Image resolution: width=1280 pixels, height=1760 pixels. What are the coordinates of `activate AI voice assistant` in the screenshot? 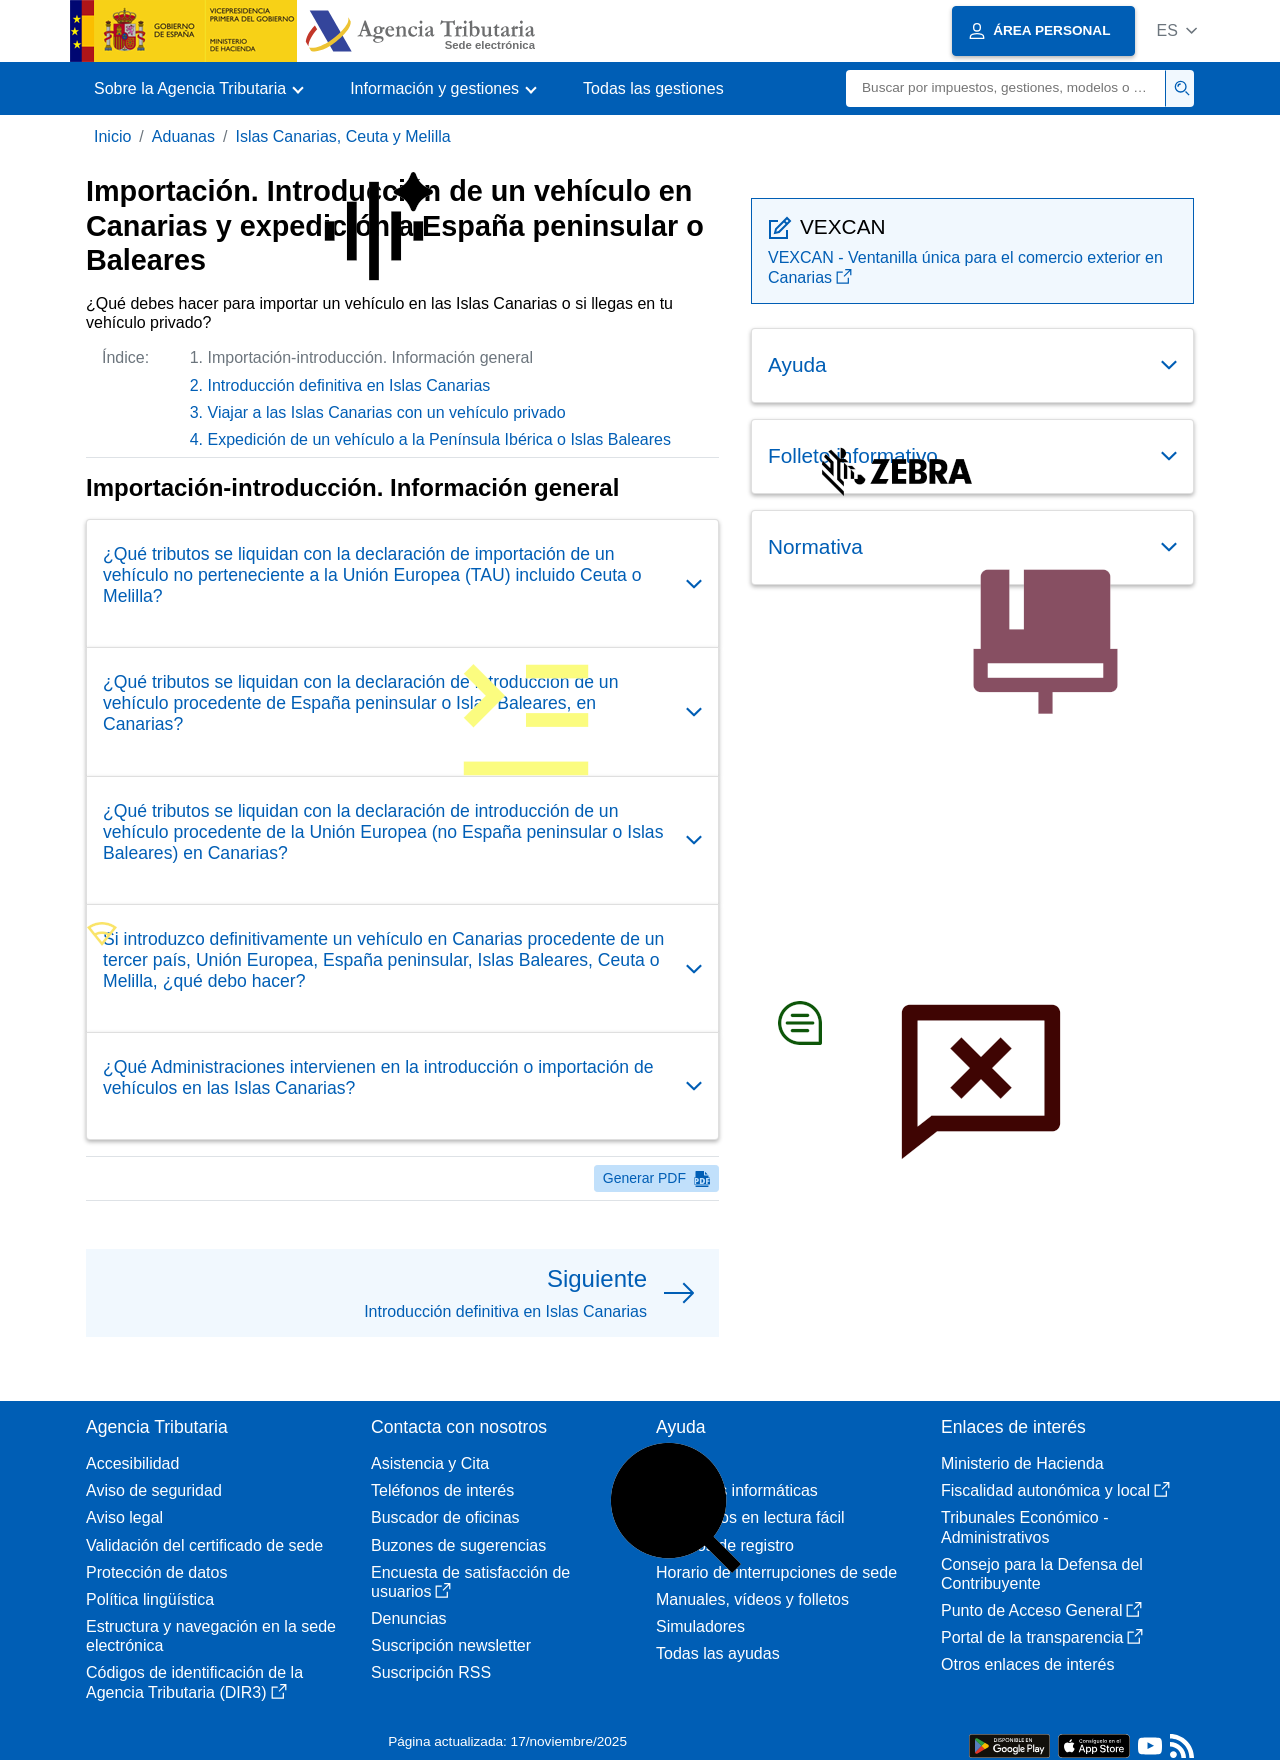 It's located at (374, 231).